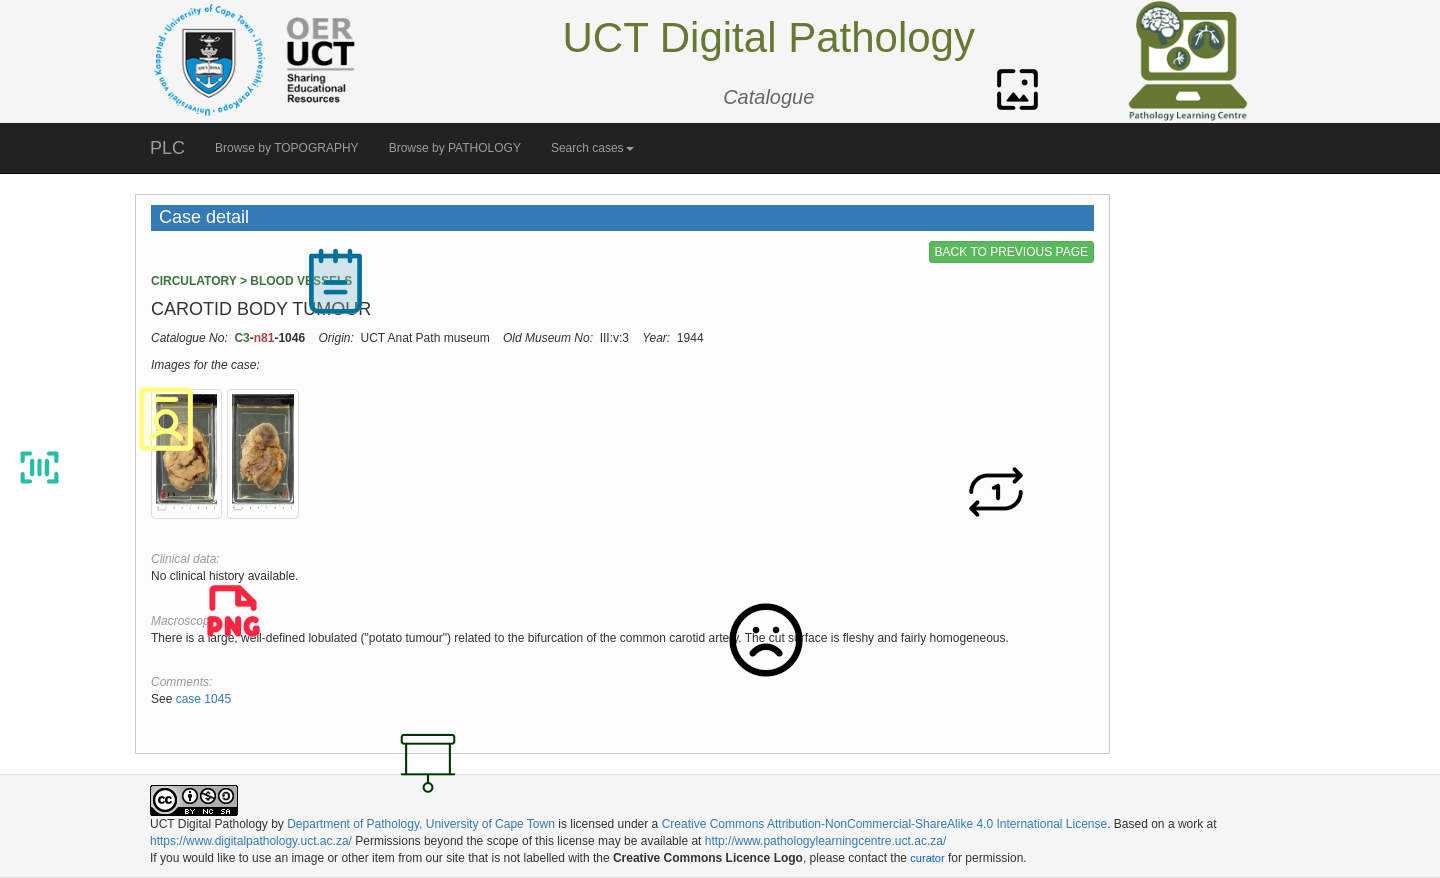 The width and height of the screenshot is (1440, 878). I want to click on start a presentation, so click(428, 759).